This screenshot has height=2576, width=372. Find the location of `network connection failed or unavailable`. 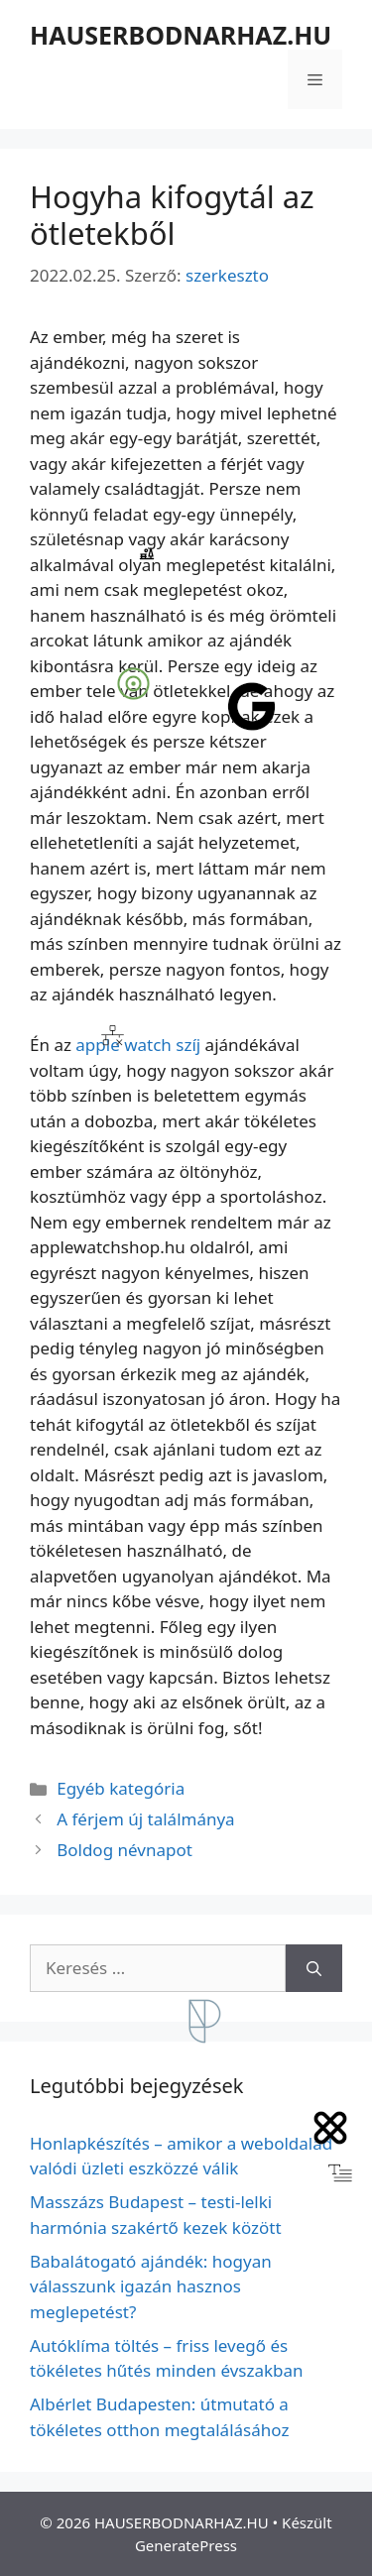

network connection failed or unavailable is located at coordinates (112, 1035).